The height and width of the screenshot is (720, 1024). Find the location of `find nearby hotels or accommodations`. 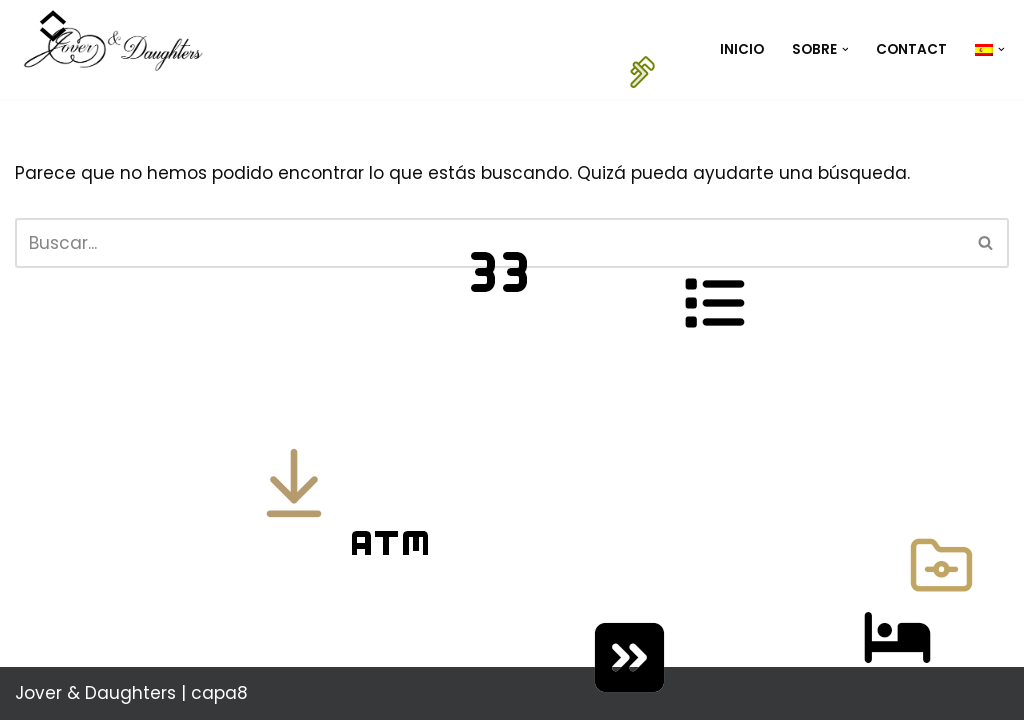

find nearby hotels or accommodations is located at coordinates (897, 637).